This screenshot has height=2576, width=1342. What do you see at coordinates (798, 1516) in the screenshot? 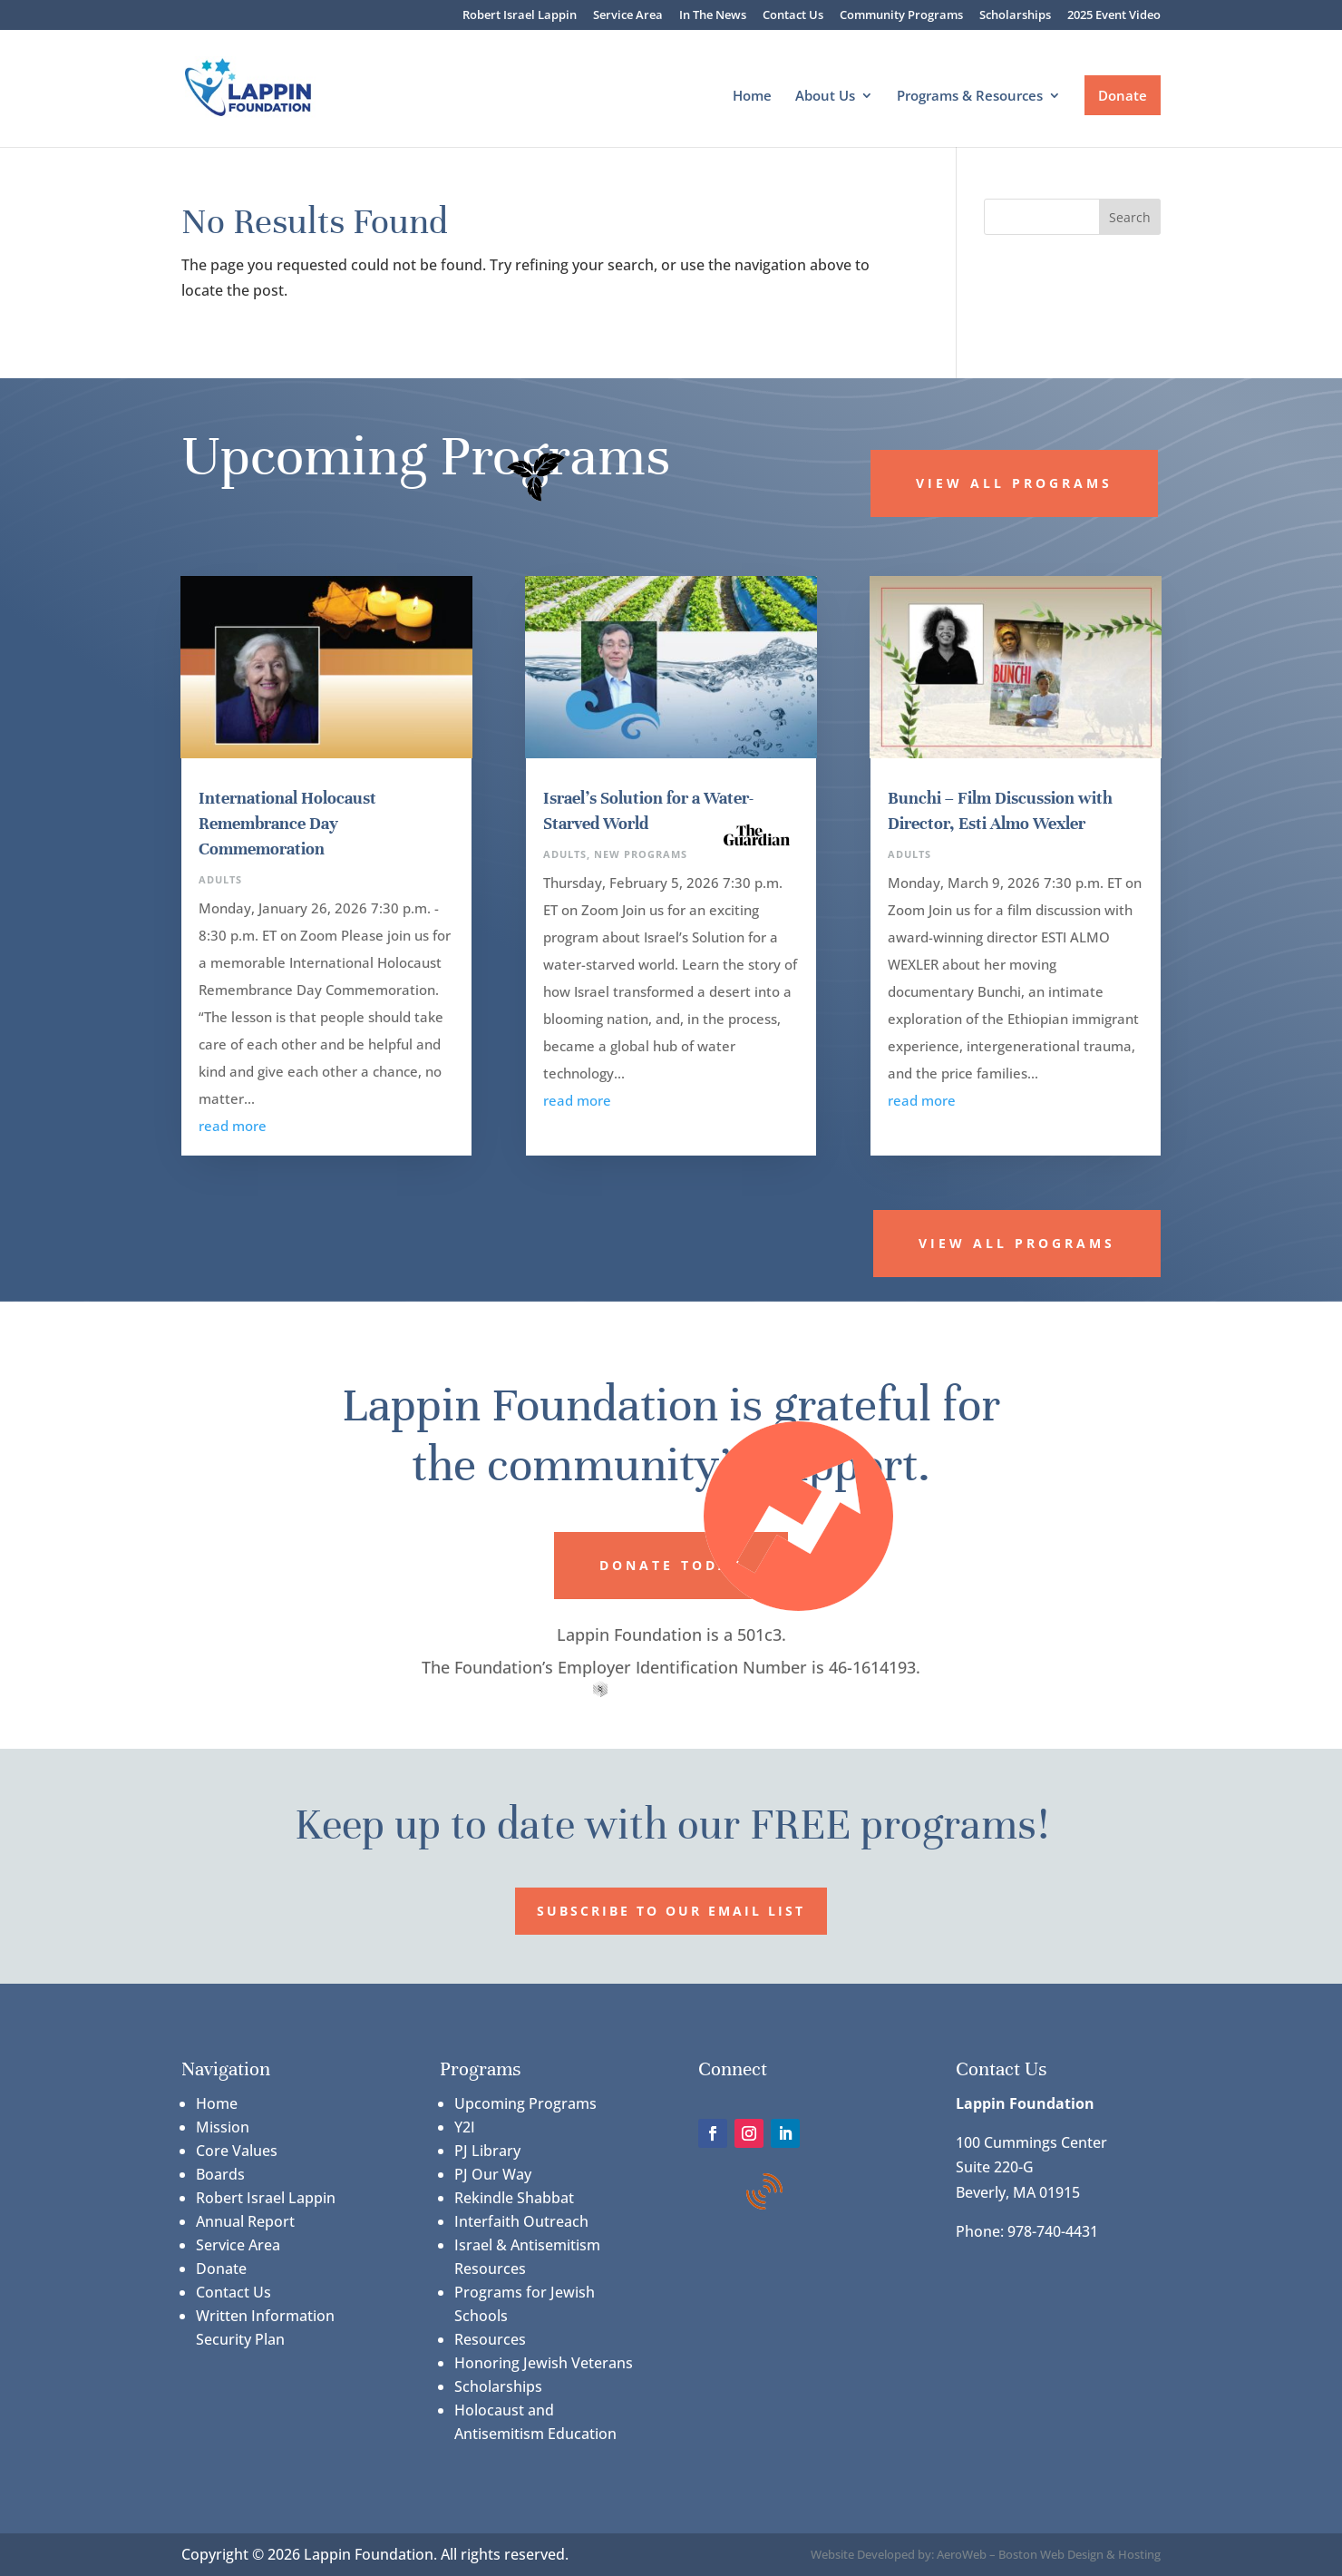
I see `open the BuzzFeed app` at bounding box center [798, 1516].